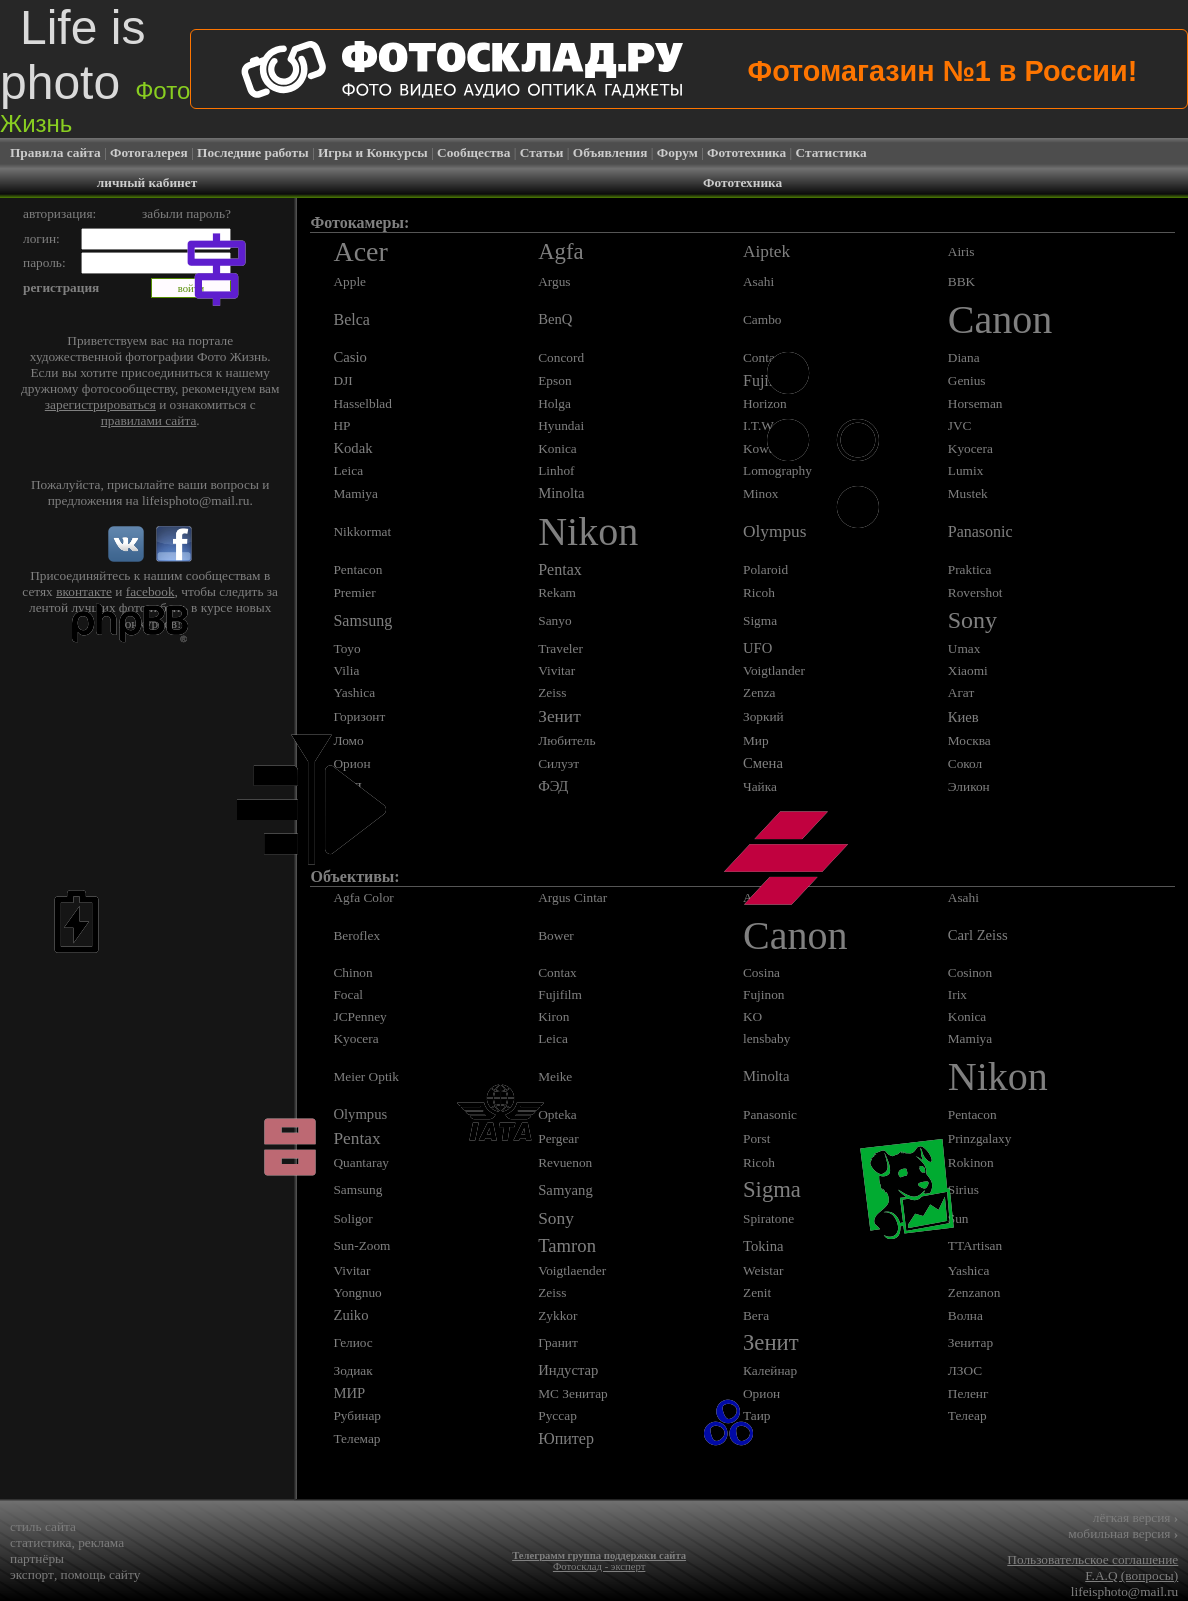 This screenshot has width=1188, height=1601. Describe the element at coordinates (311, 799) in the screenshot. I see `open kdenlive video editor` at that location.